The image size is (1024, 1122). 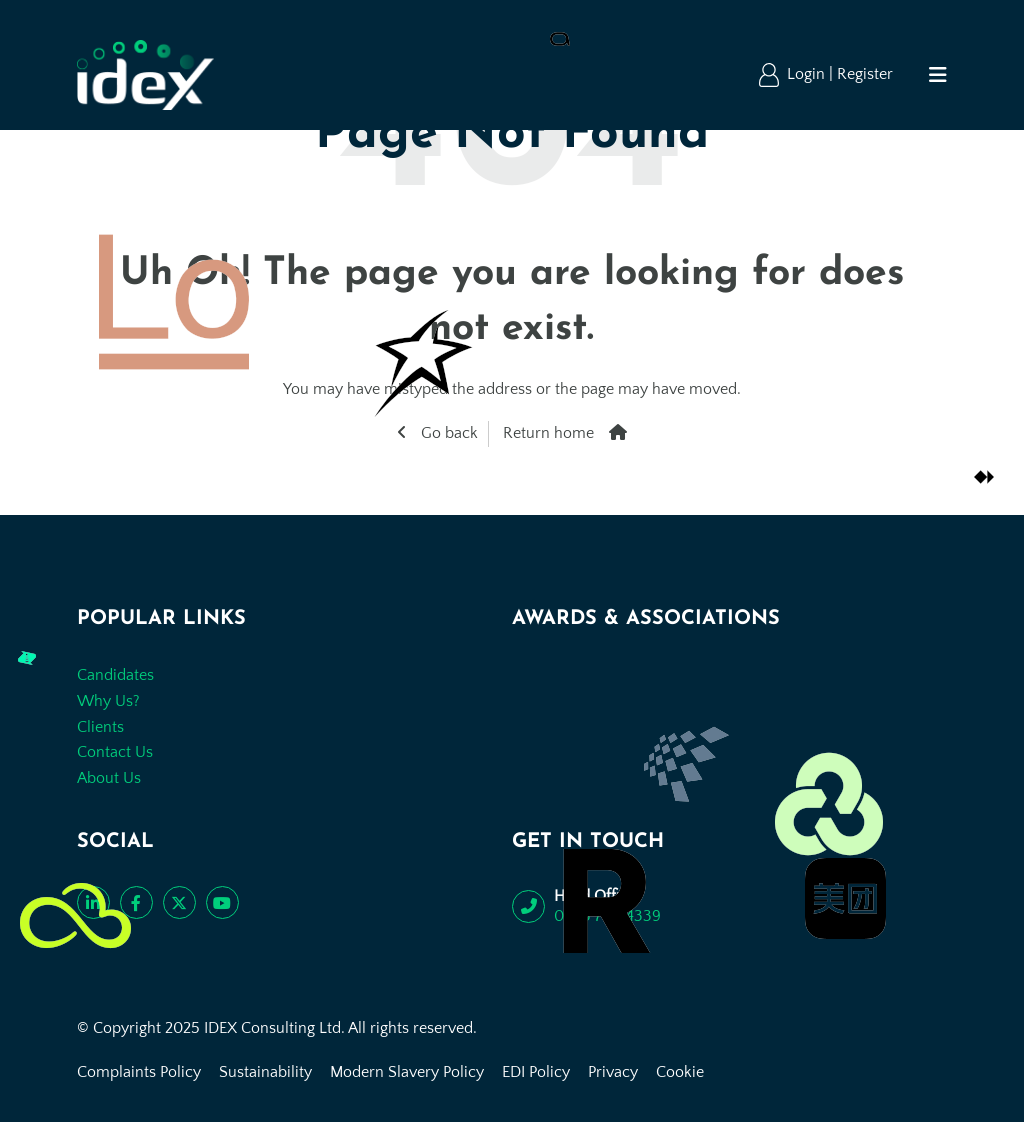 What do you see at coordinates (560, 39) in the screenshot?
I see `AbbVie pharmaceutical company logo` at bounding box center [560, 39].